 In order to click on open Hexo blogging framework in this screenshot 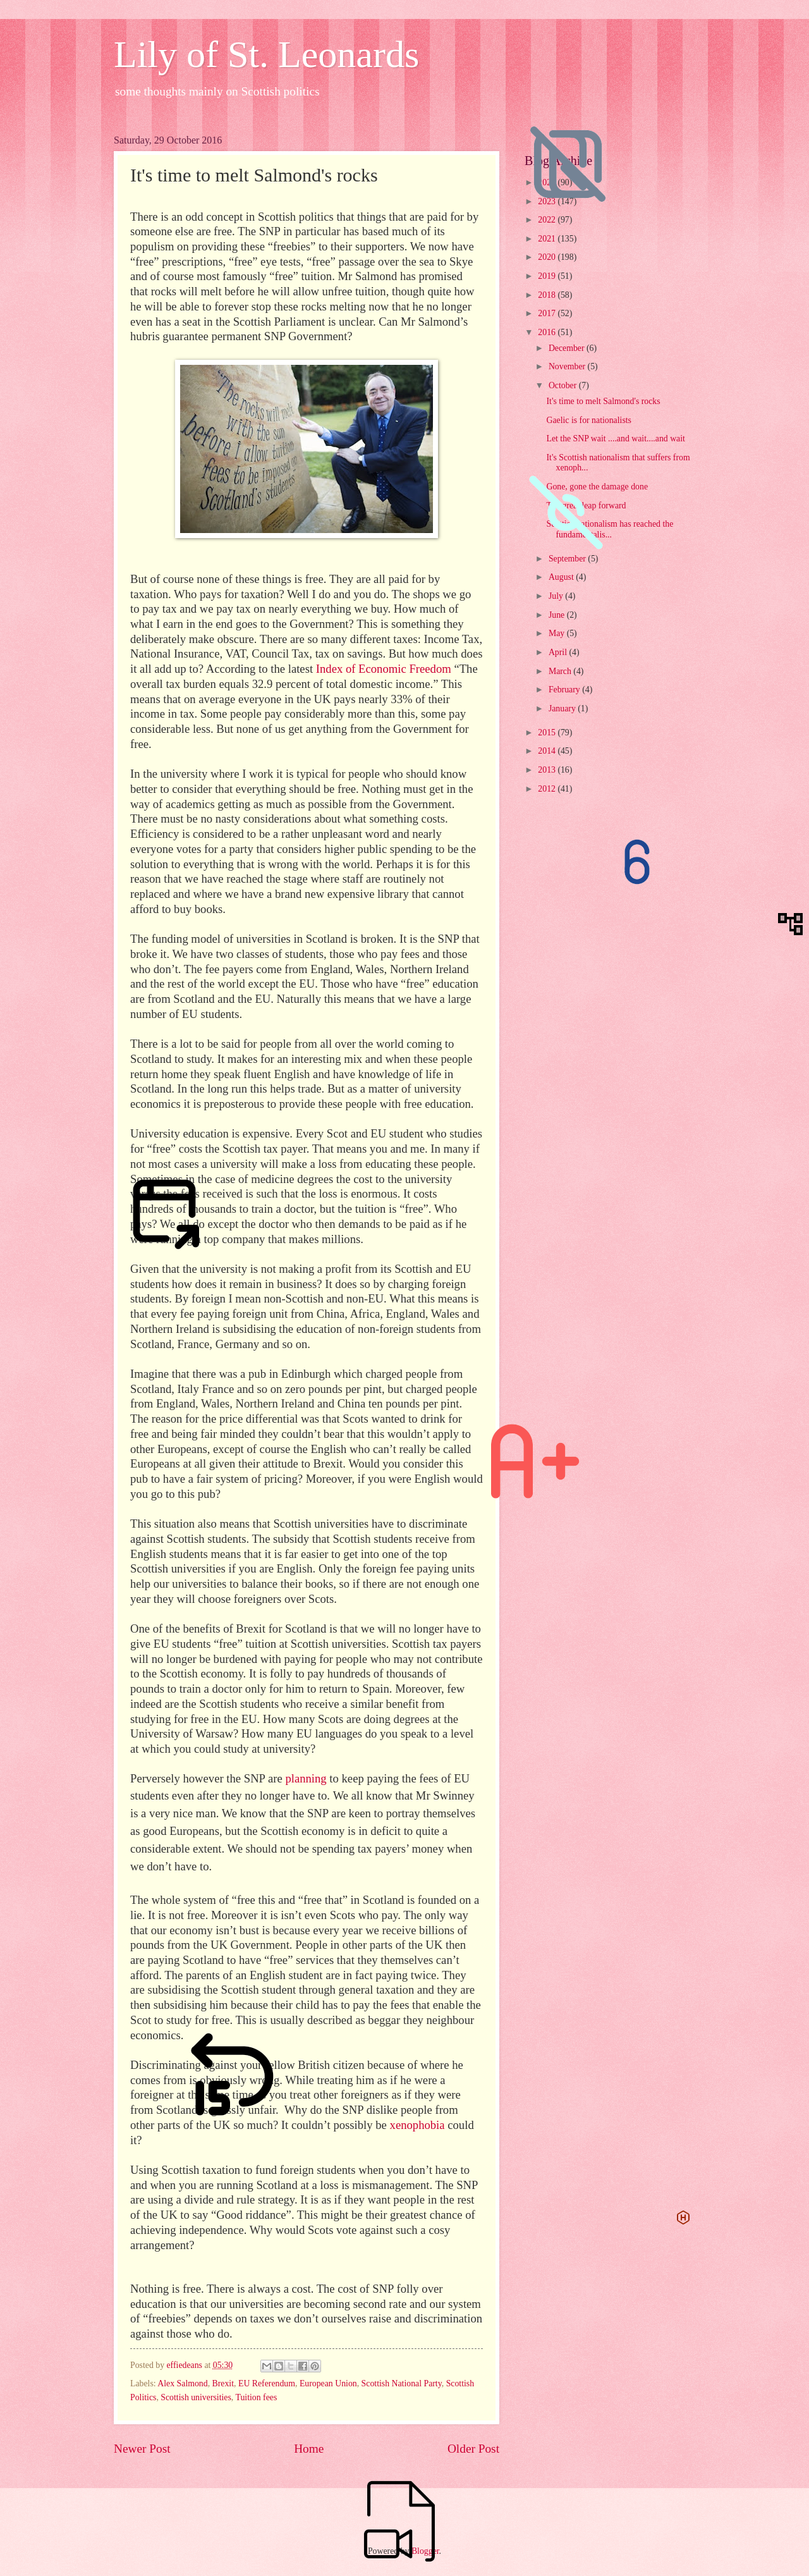, I will do `click(683, 2217)`.